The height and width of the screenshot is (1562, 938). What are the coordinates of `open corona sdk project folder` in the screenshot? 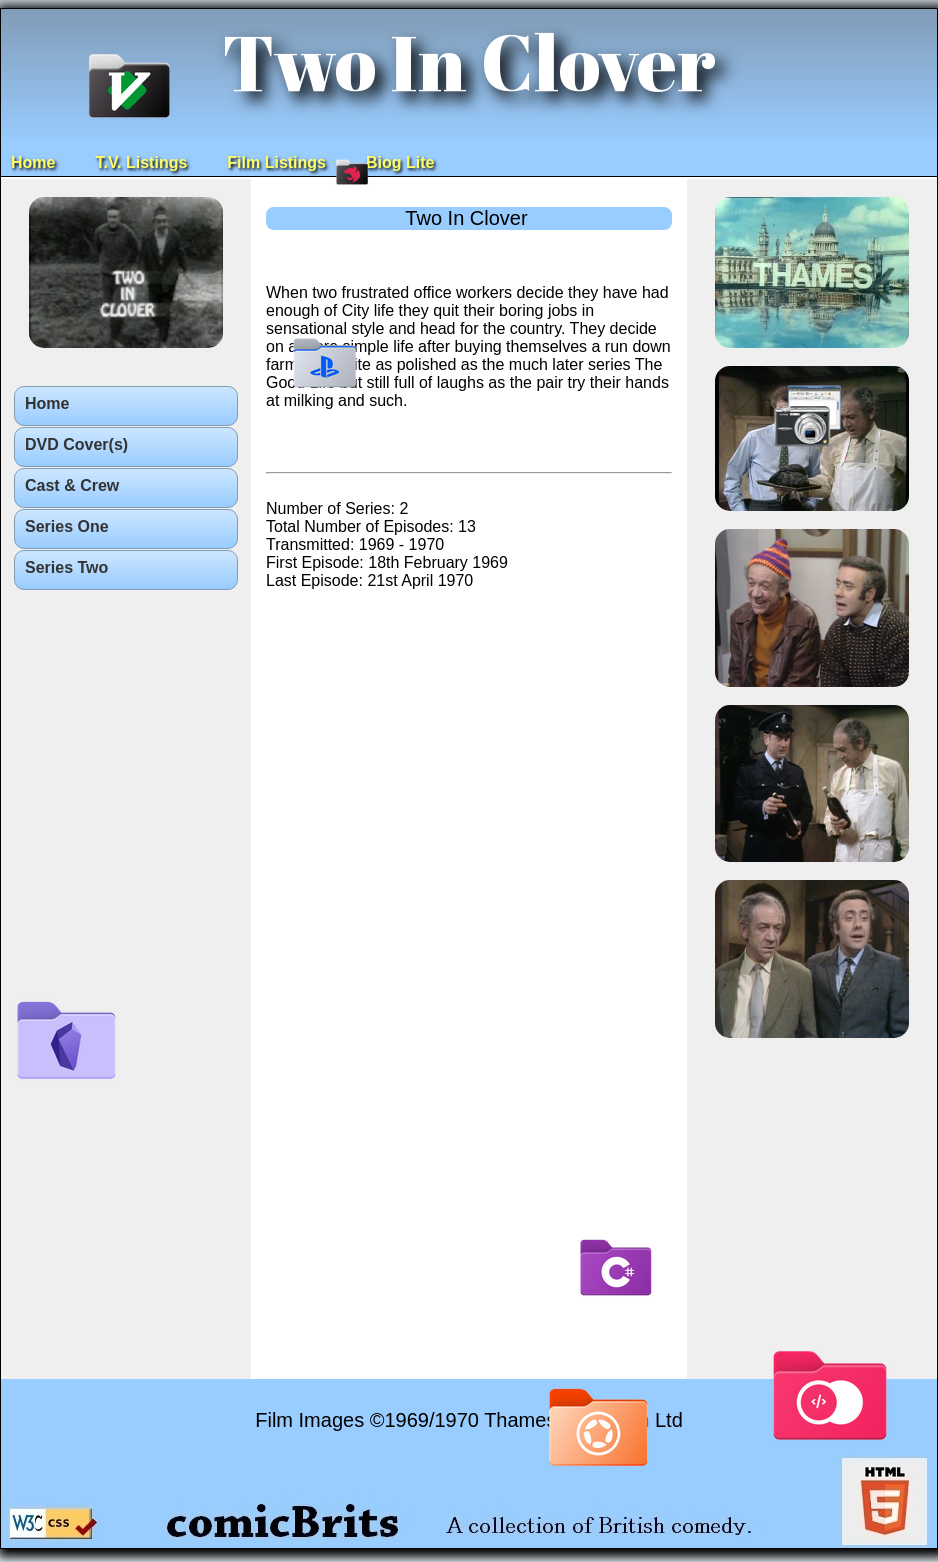 It's located at (598, 1430).